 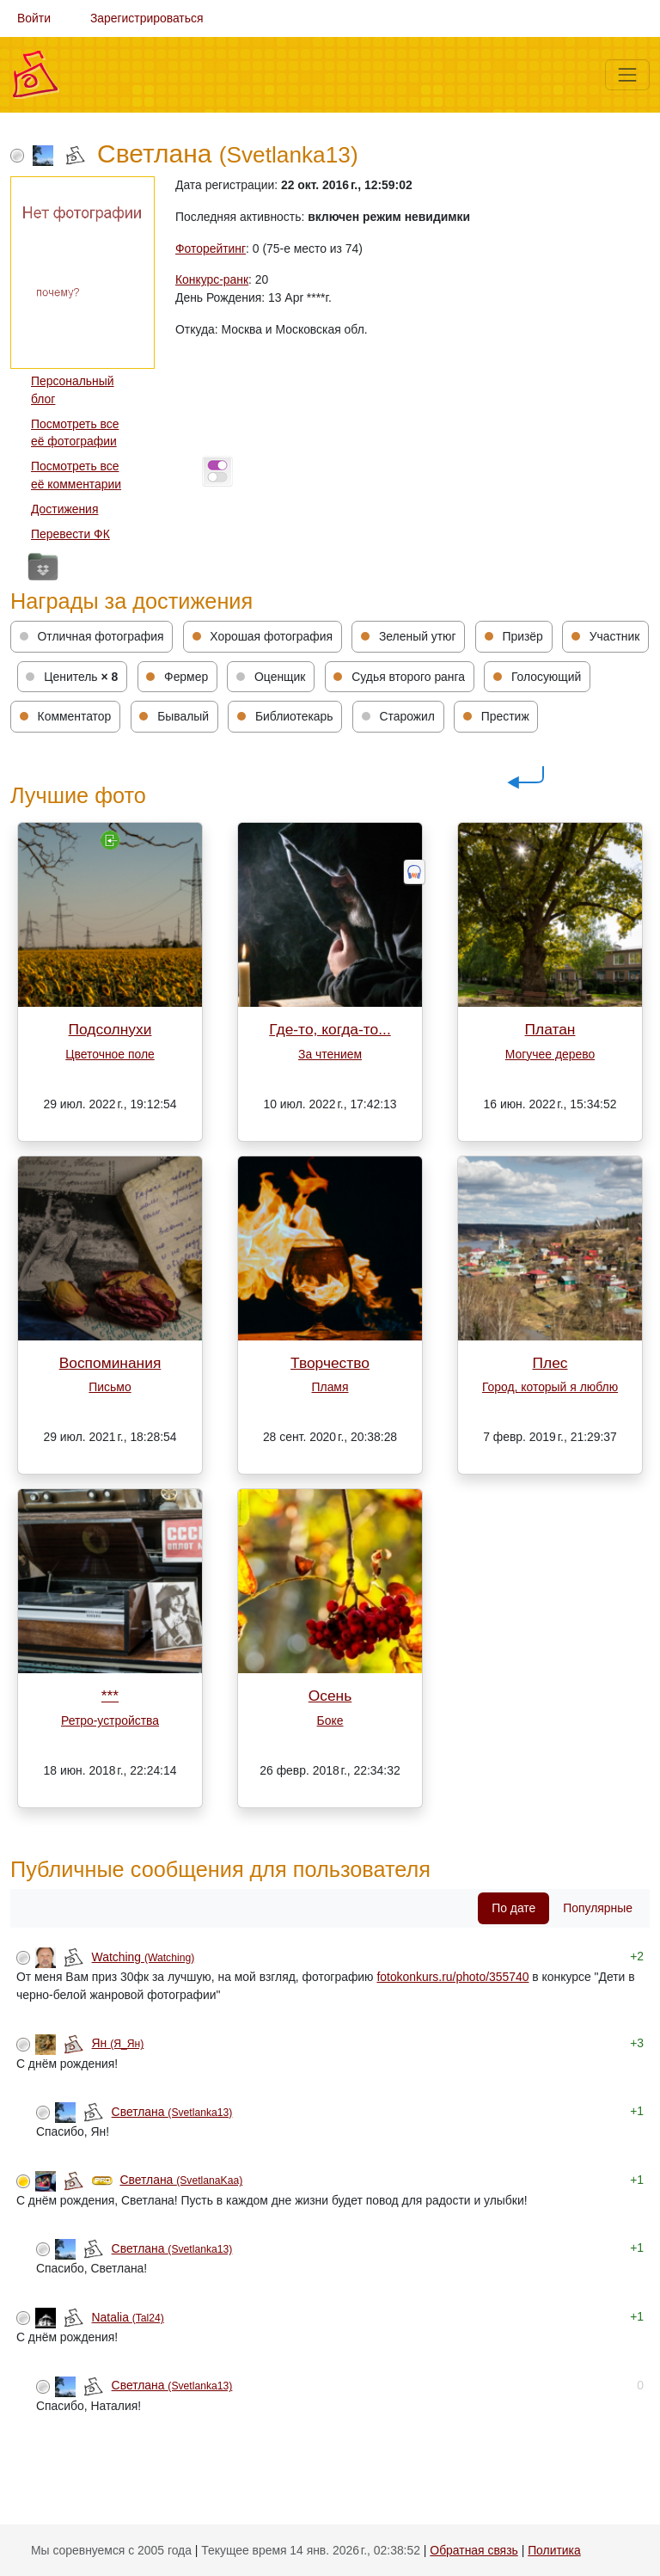 I want to click on audacity audio project file, so click(x=414, y=872).